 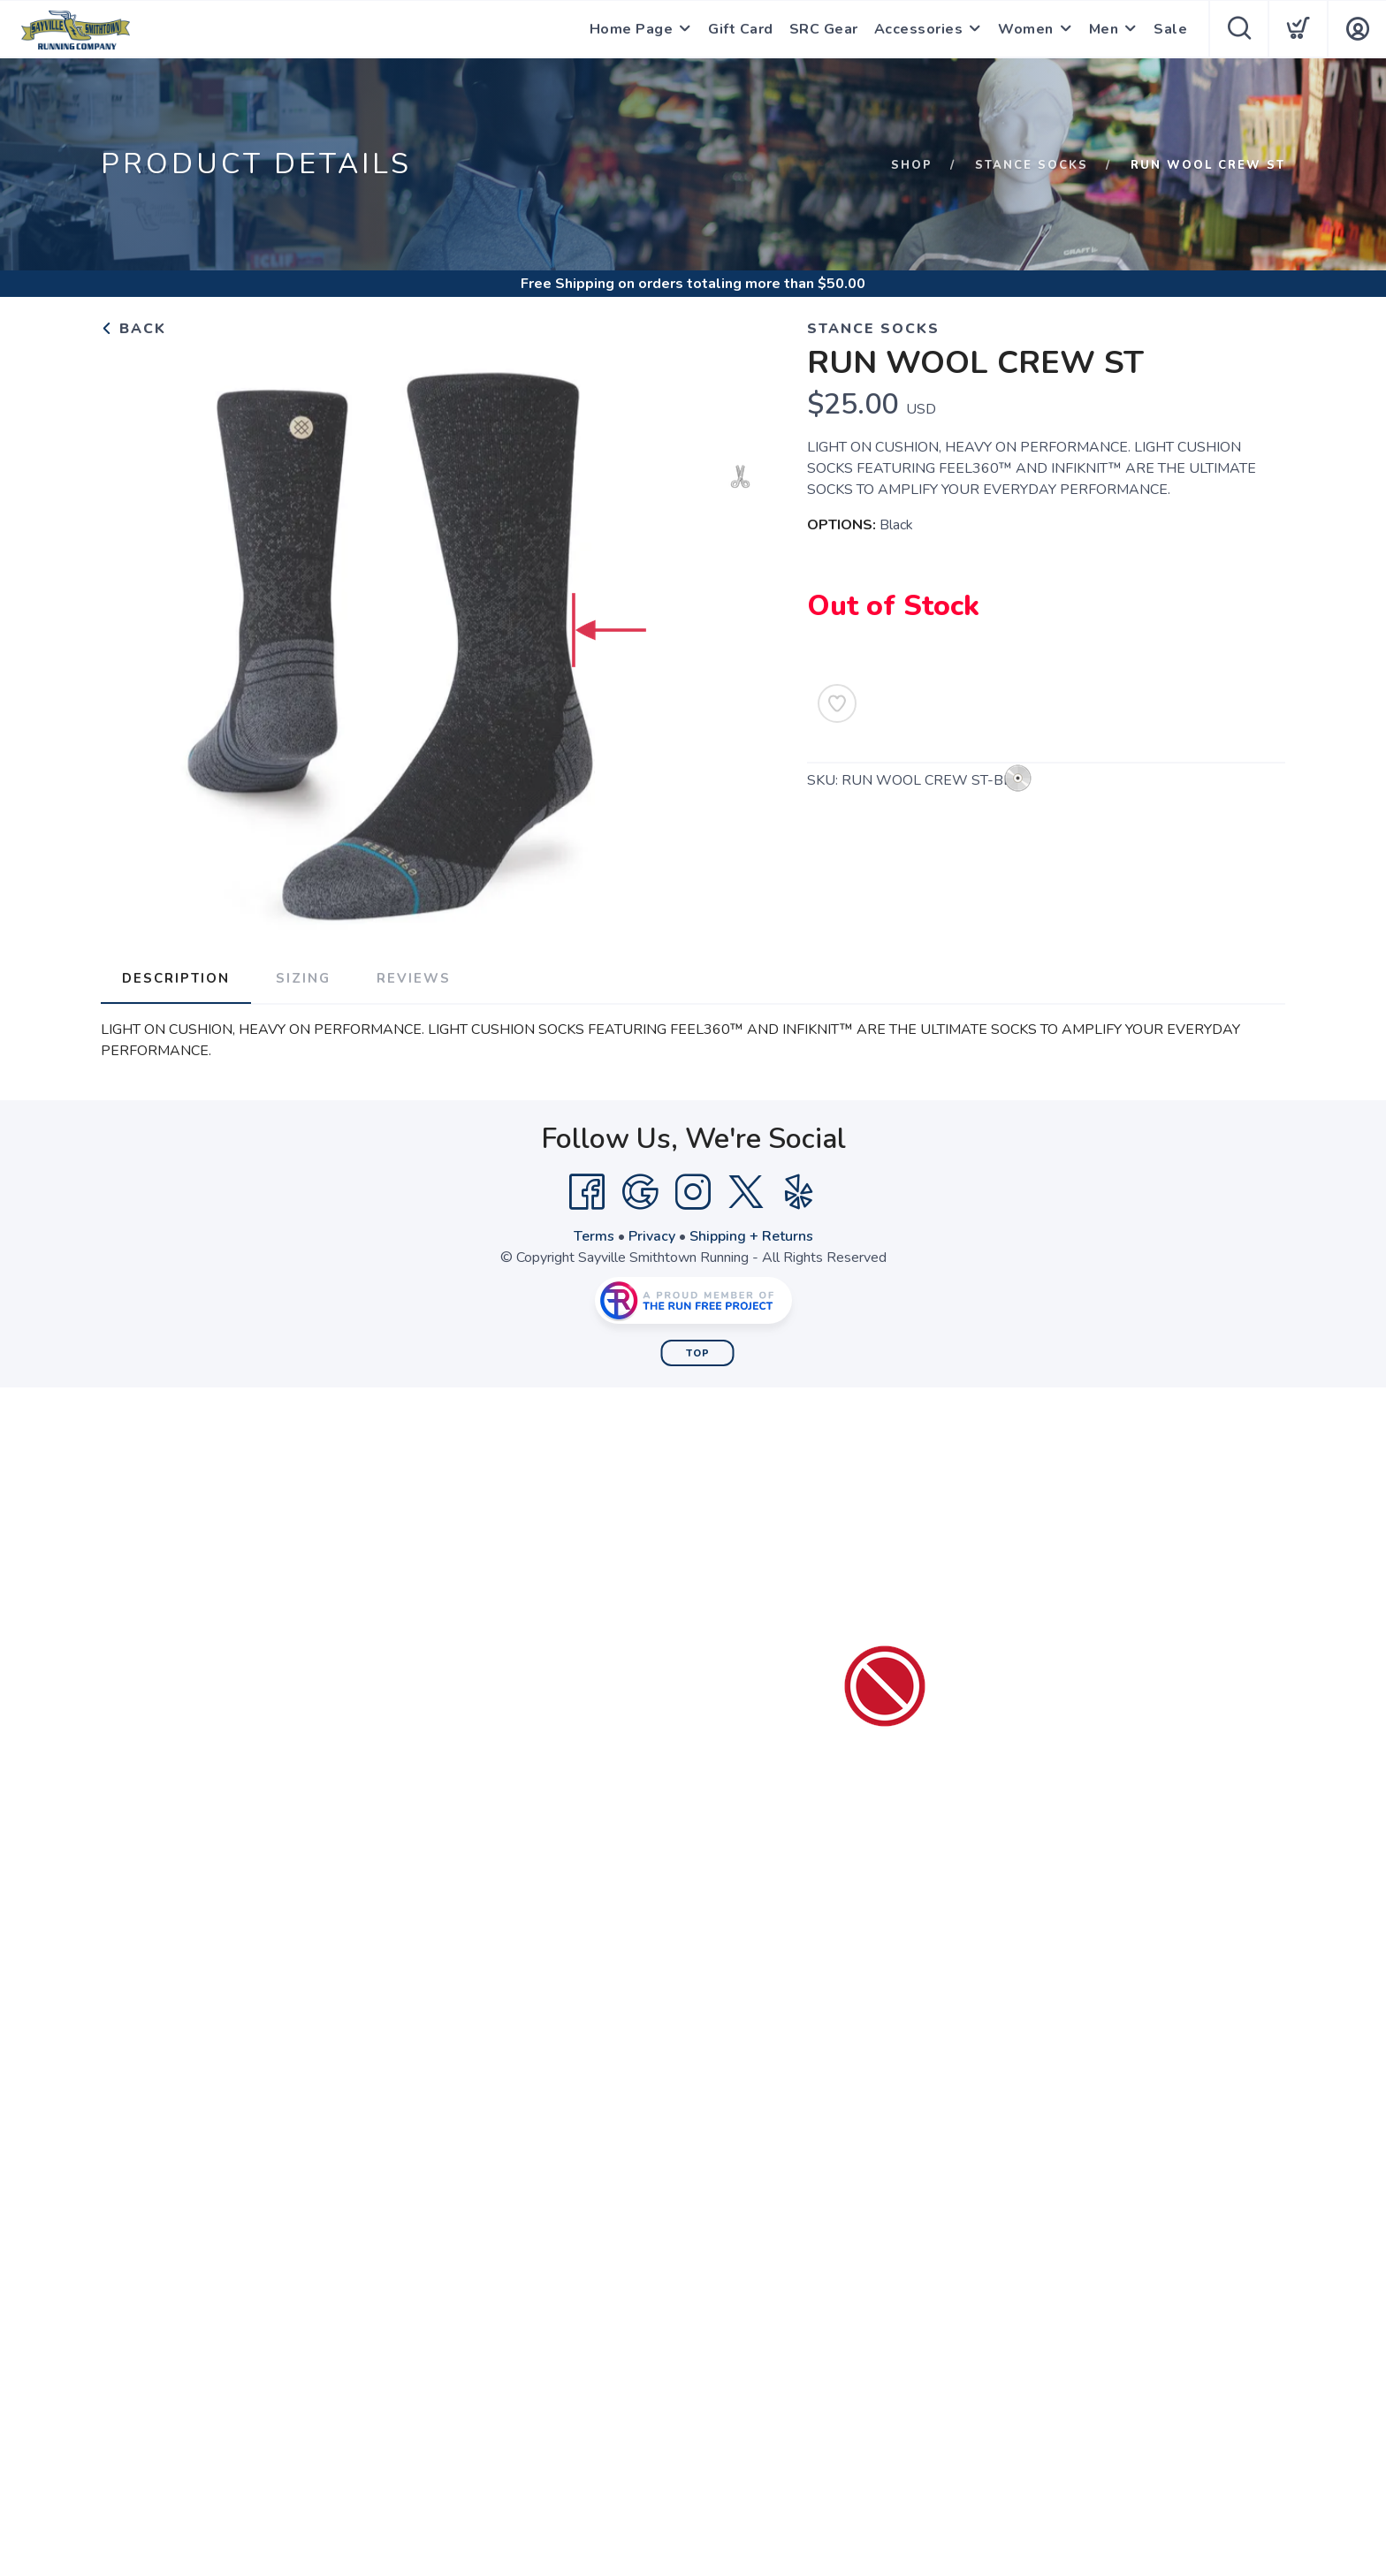 What do you see at coordinates (885, 1686) in the screenshot?
I see `clear or delete text from an input field` at bounding box center [885, 1686].